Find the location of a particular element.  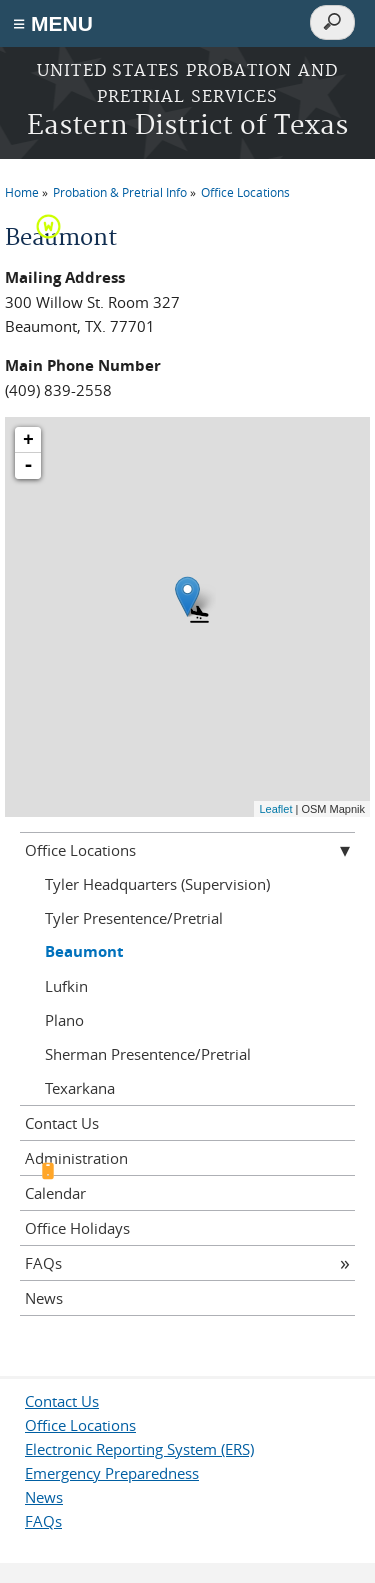

switch to mobile view is located at coordinates (48, 1171).